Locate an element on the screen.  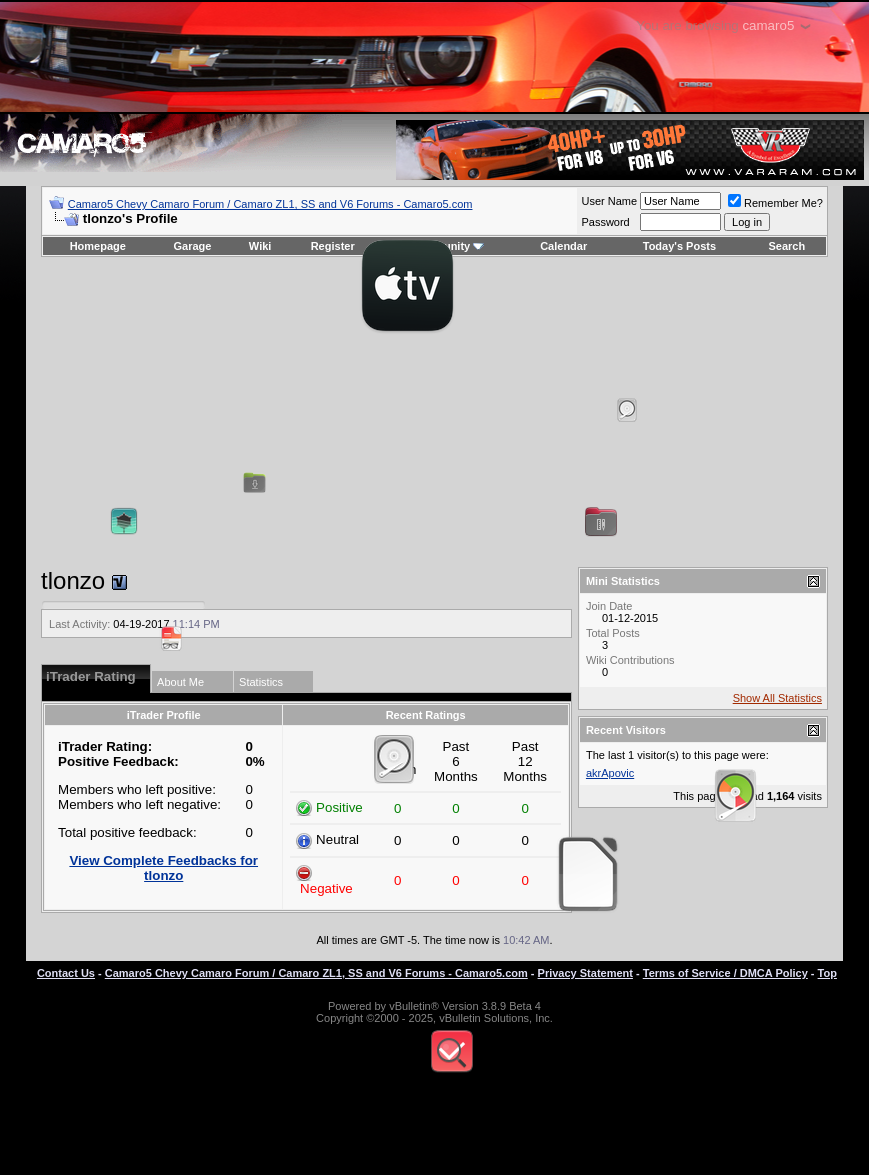
open the Apple TV app is located at coordinates (407, 285).